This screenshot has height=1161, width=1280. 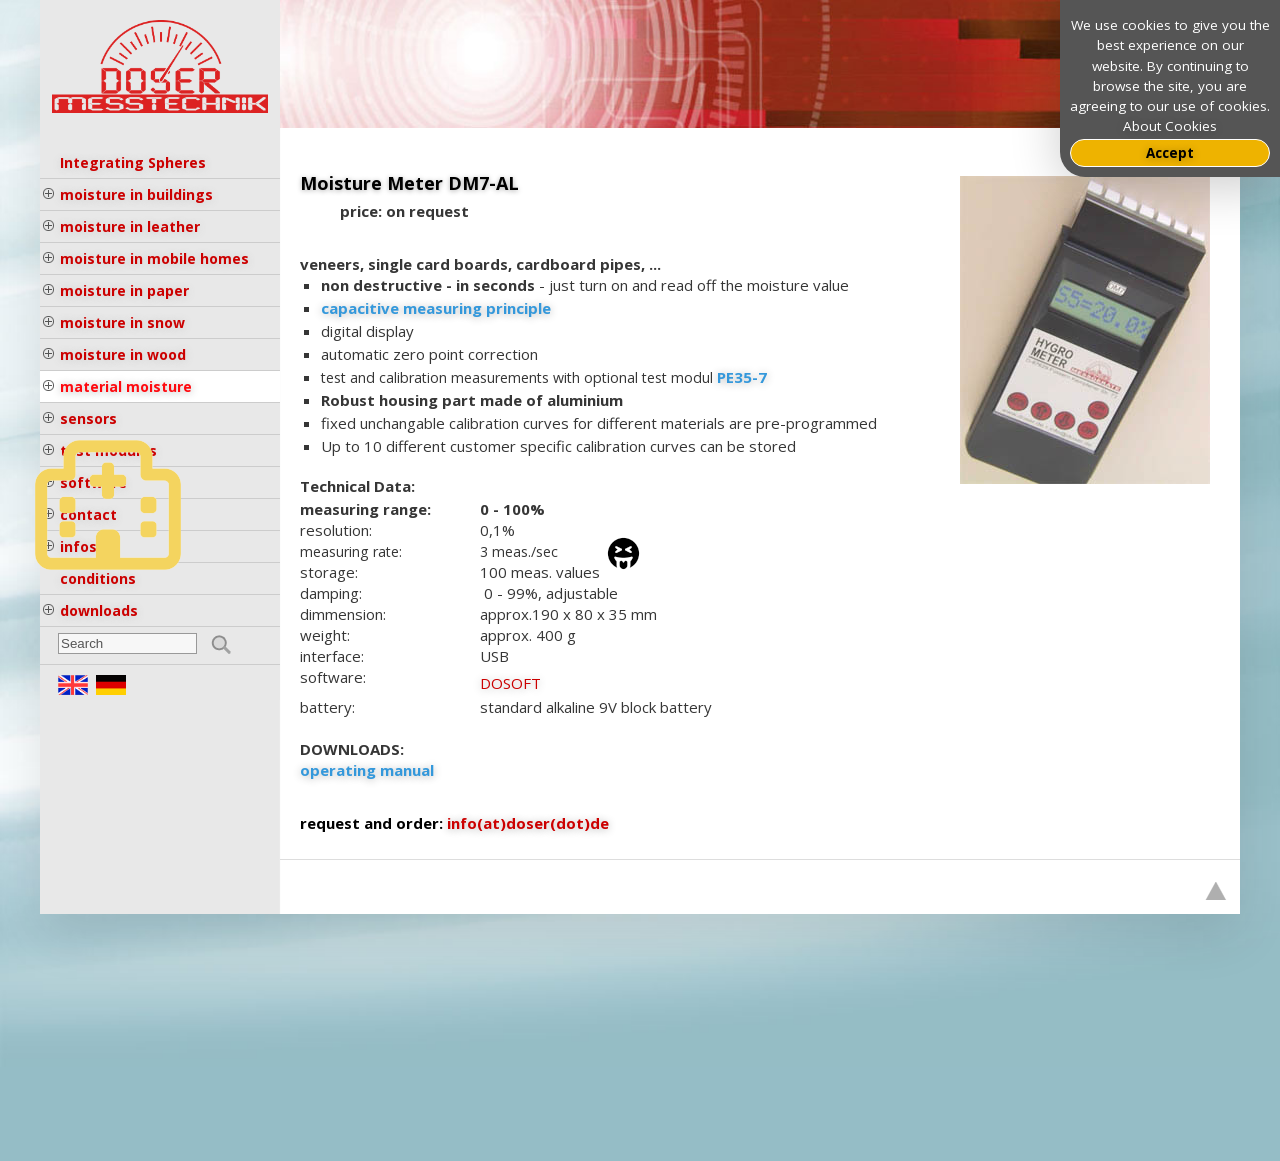 I want to click on view nearby hospitals or medical facilities, so click(x=108, y=505).